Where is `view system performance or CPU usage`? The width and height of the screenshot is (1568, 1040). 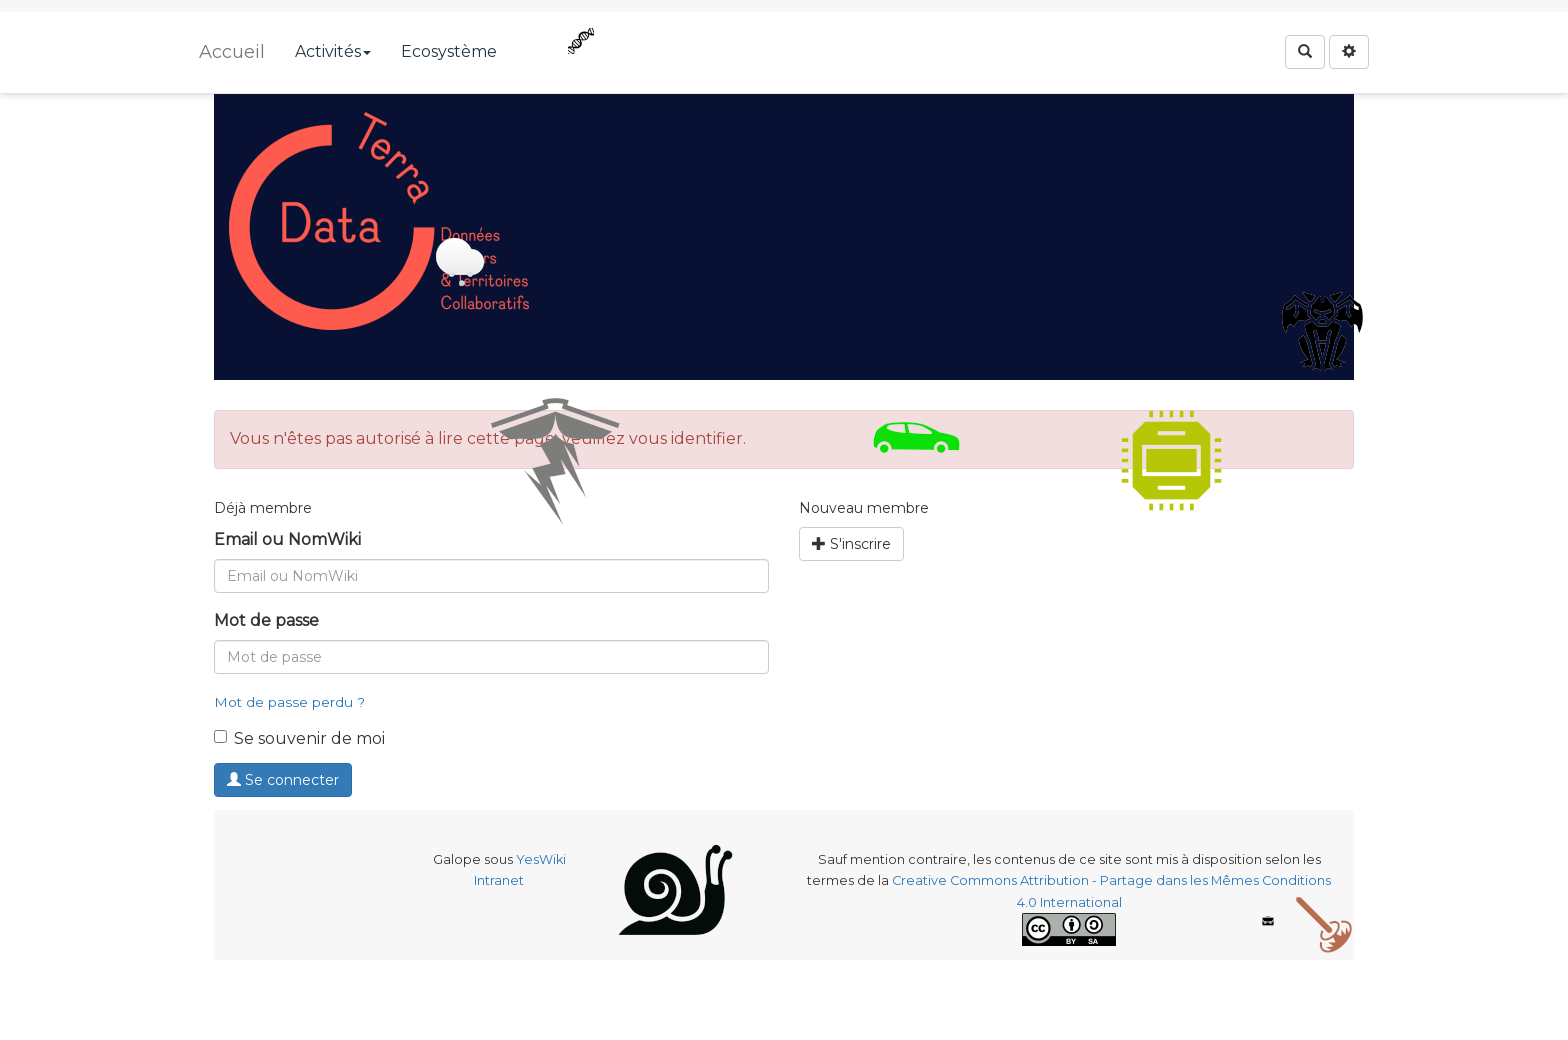
view system performance or CPU usage is located at coordinates (1171, 460).